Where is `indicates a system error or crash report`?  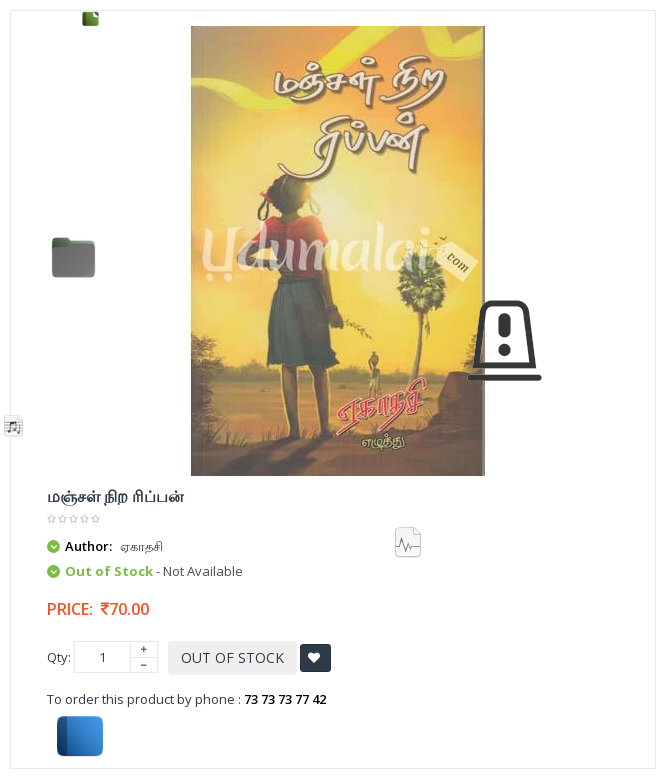 indicates a system error or crash report is located at coordinates (504, 337).